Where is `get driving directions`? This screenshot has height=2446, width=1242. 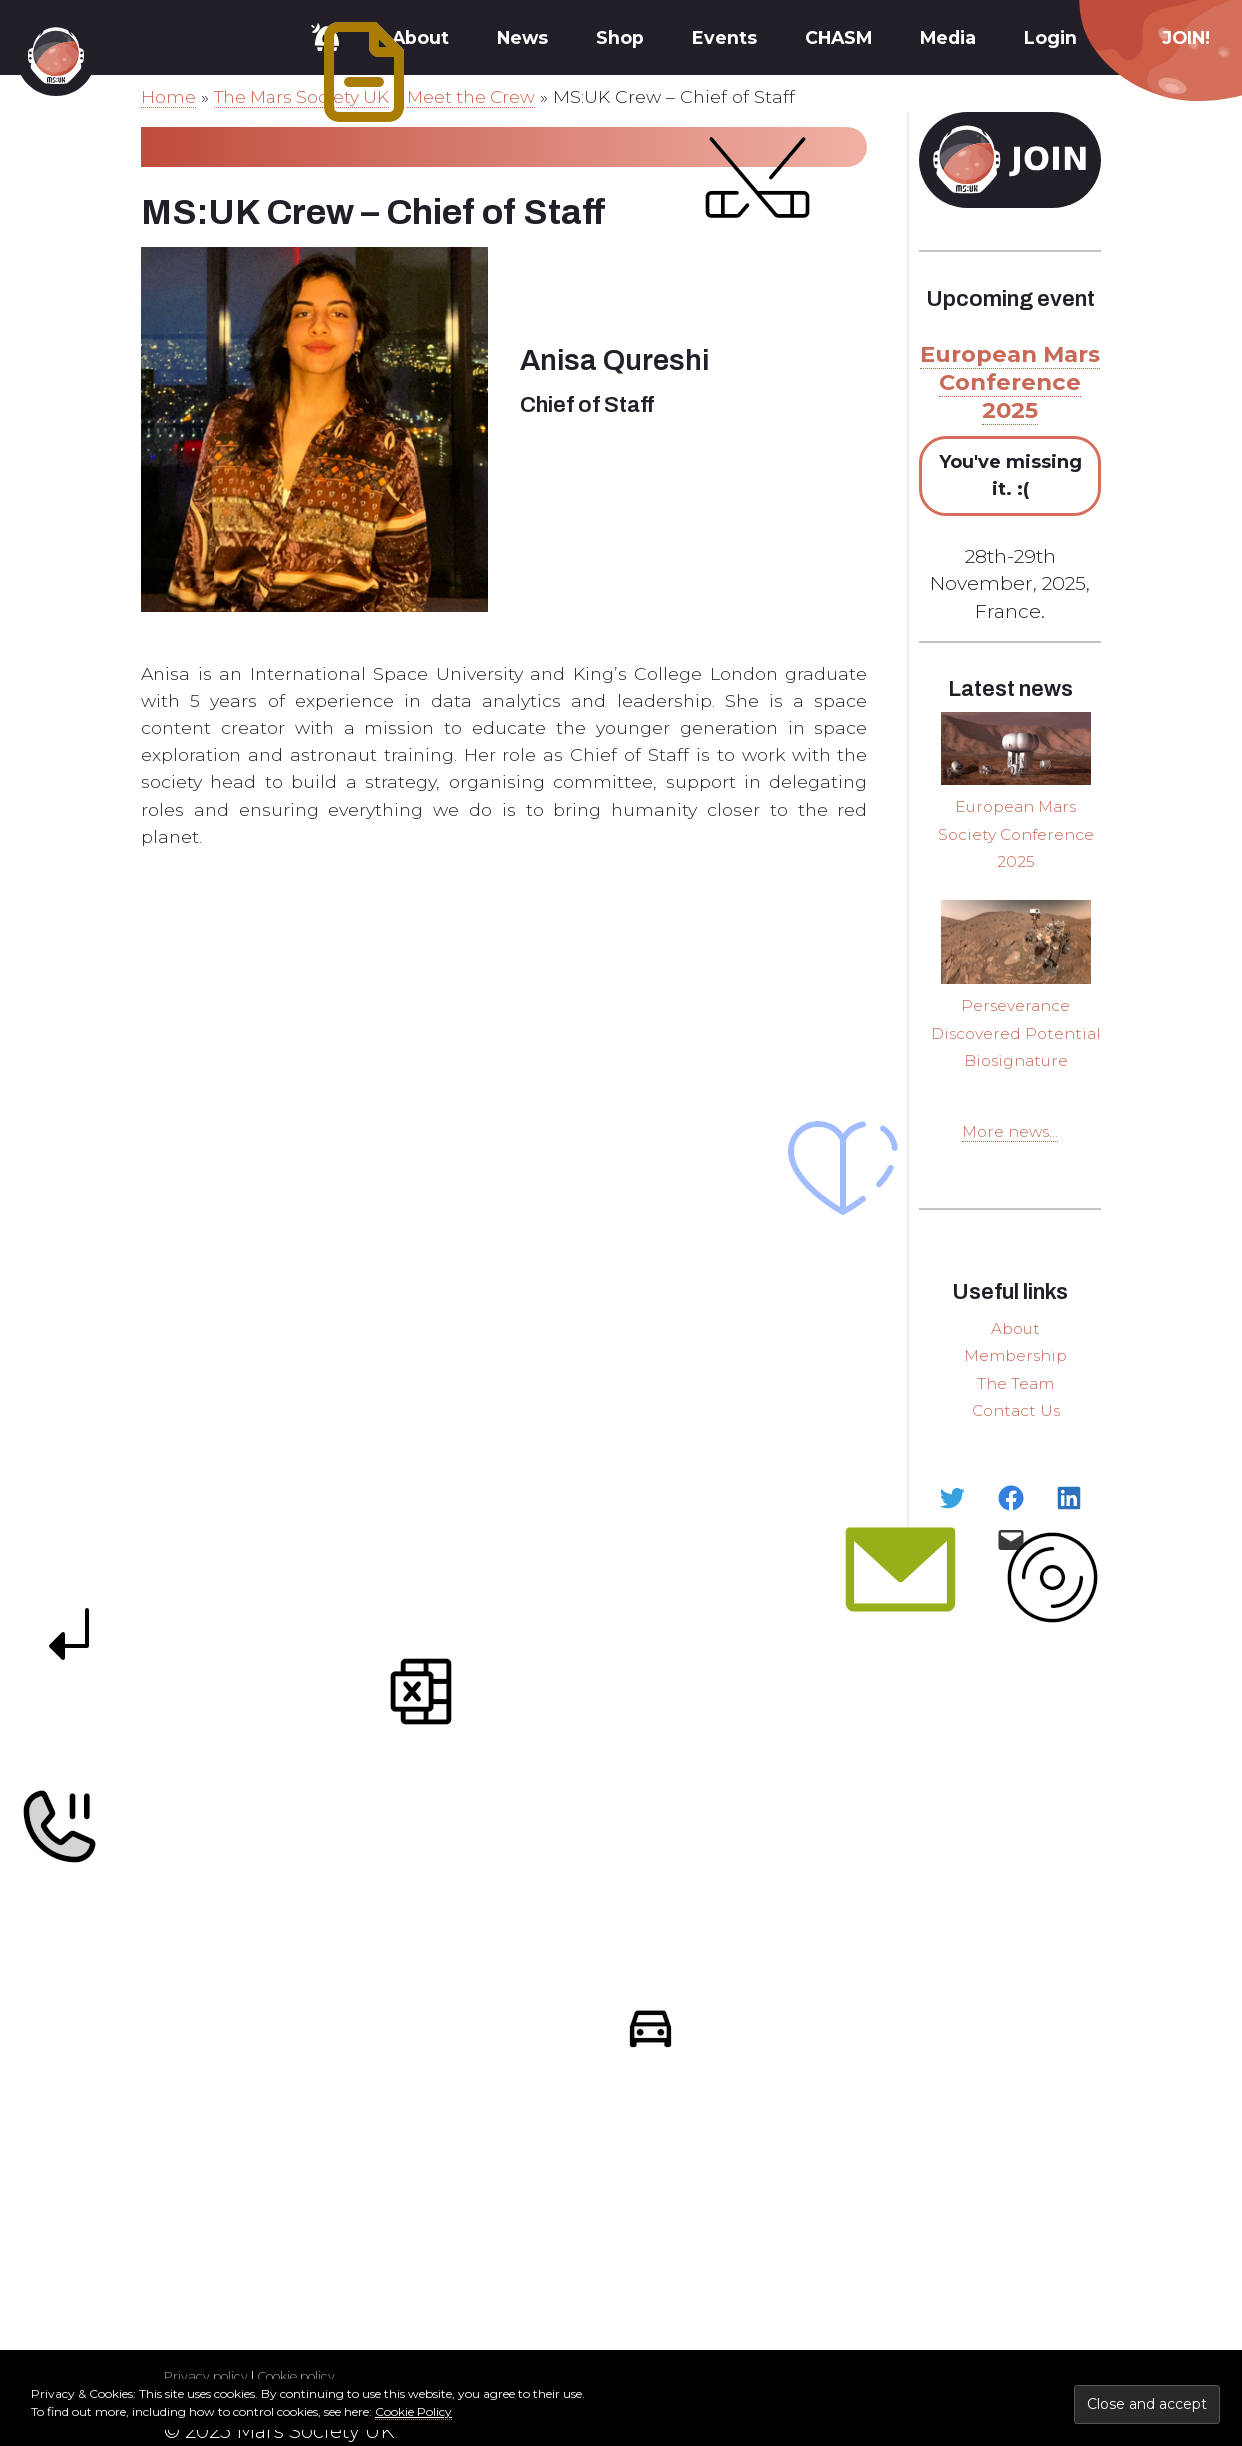
get driving directions is located at coordinates (650, 2026).